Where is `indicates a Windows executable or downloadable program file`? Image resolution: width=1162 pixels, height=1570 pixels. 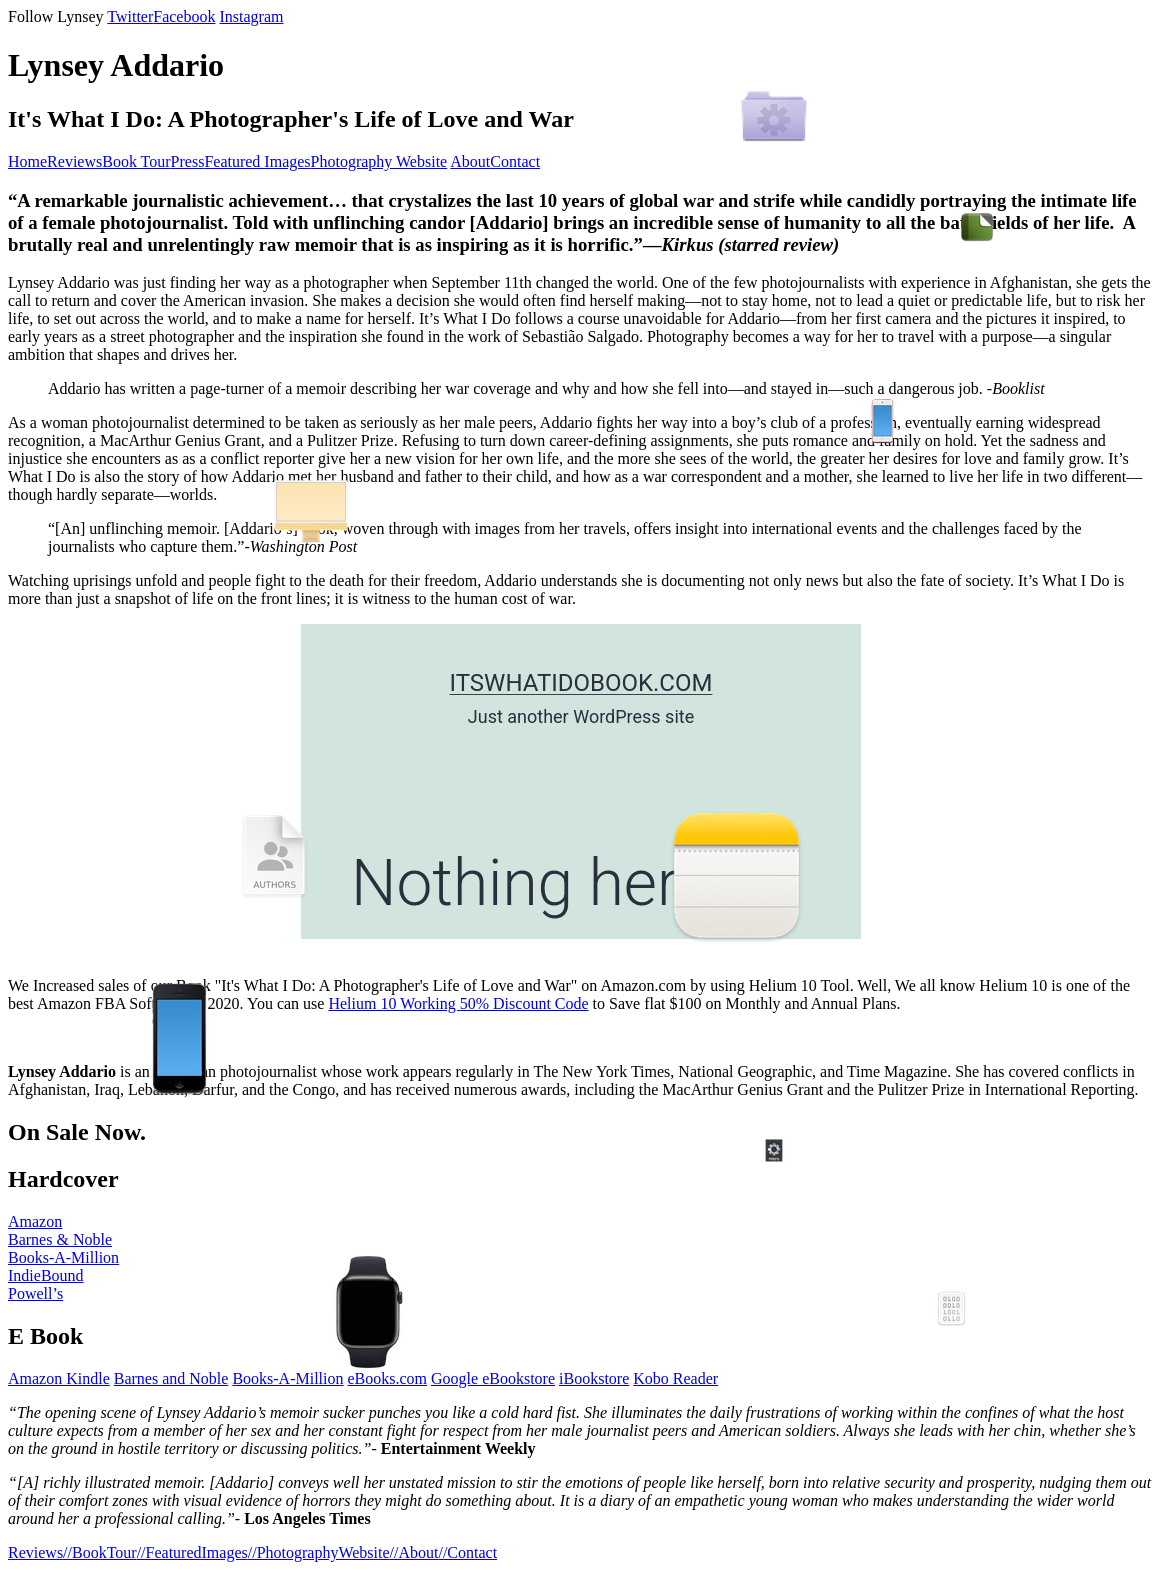 indicates a Windows executable or downloadable program file is located at coordinates (951, 1308).